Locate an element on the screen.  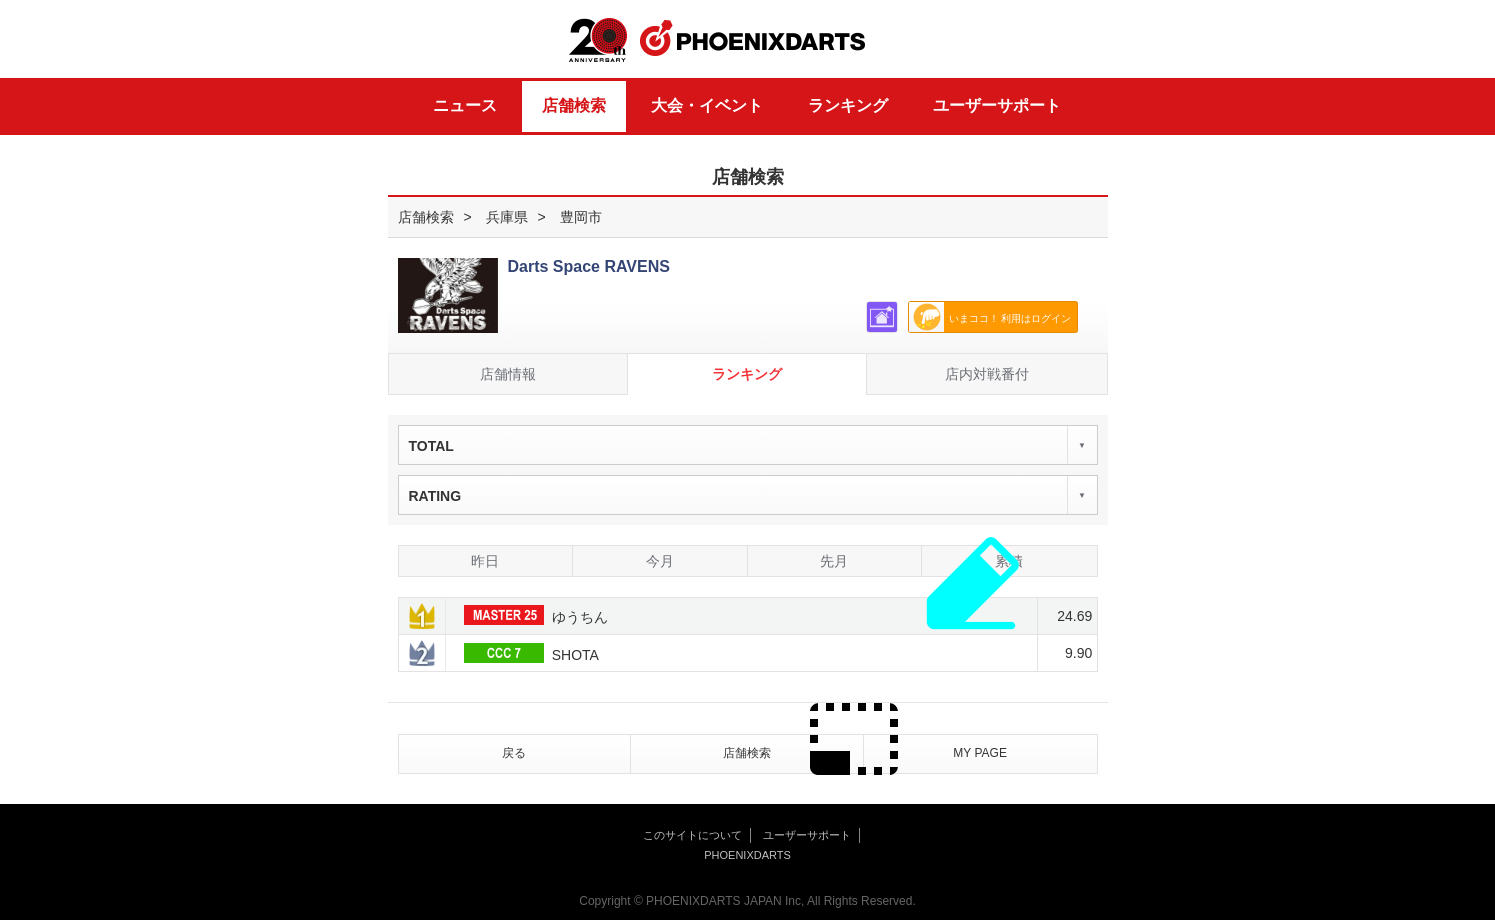
resize image to smaller dimensions is located at coordinates (854, 739).